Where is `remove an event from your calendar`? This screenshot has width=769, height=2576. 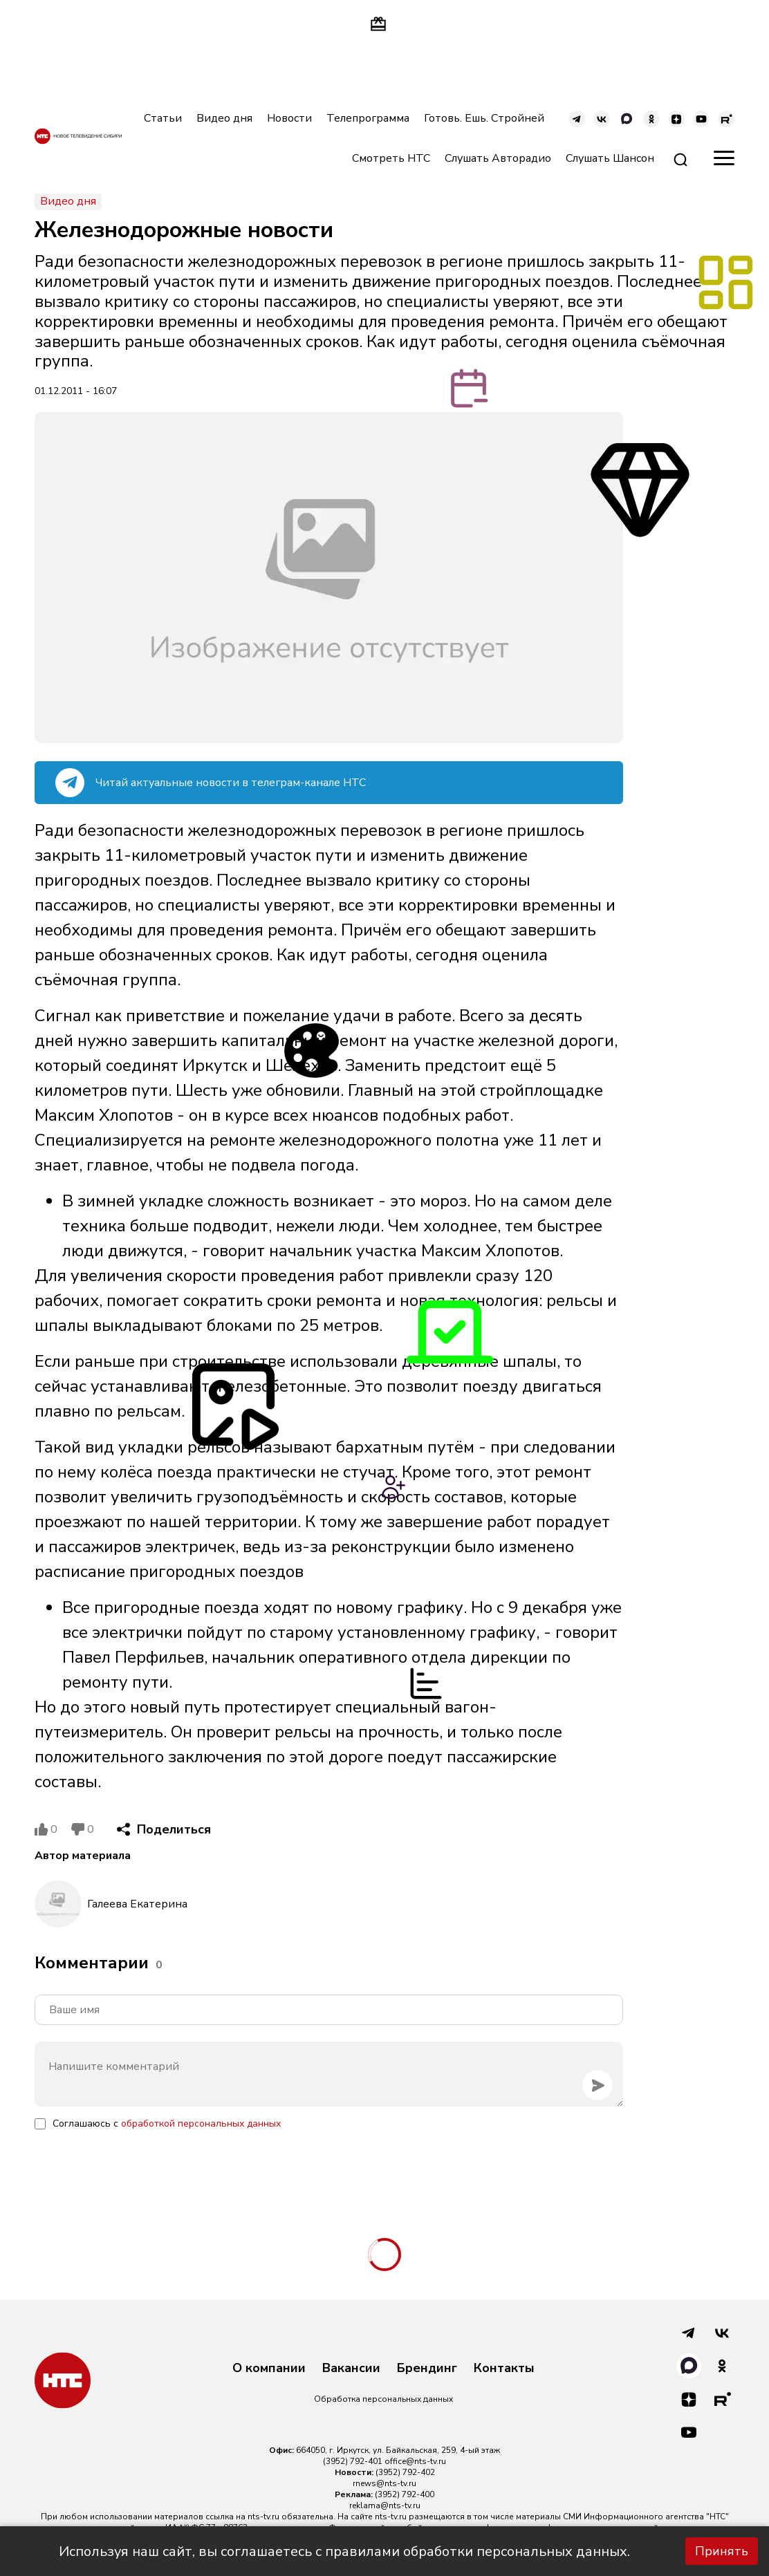
remove an event from your calendar is located at coordinates (468, 388).